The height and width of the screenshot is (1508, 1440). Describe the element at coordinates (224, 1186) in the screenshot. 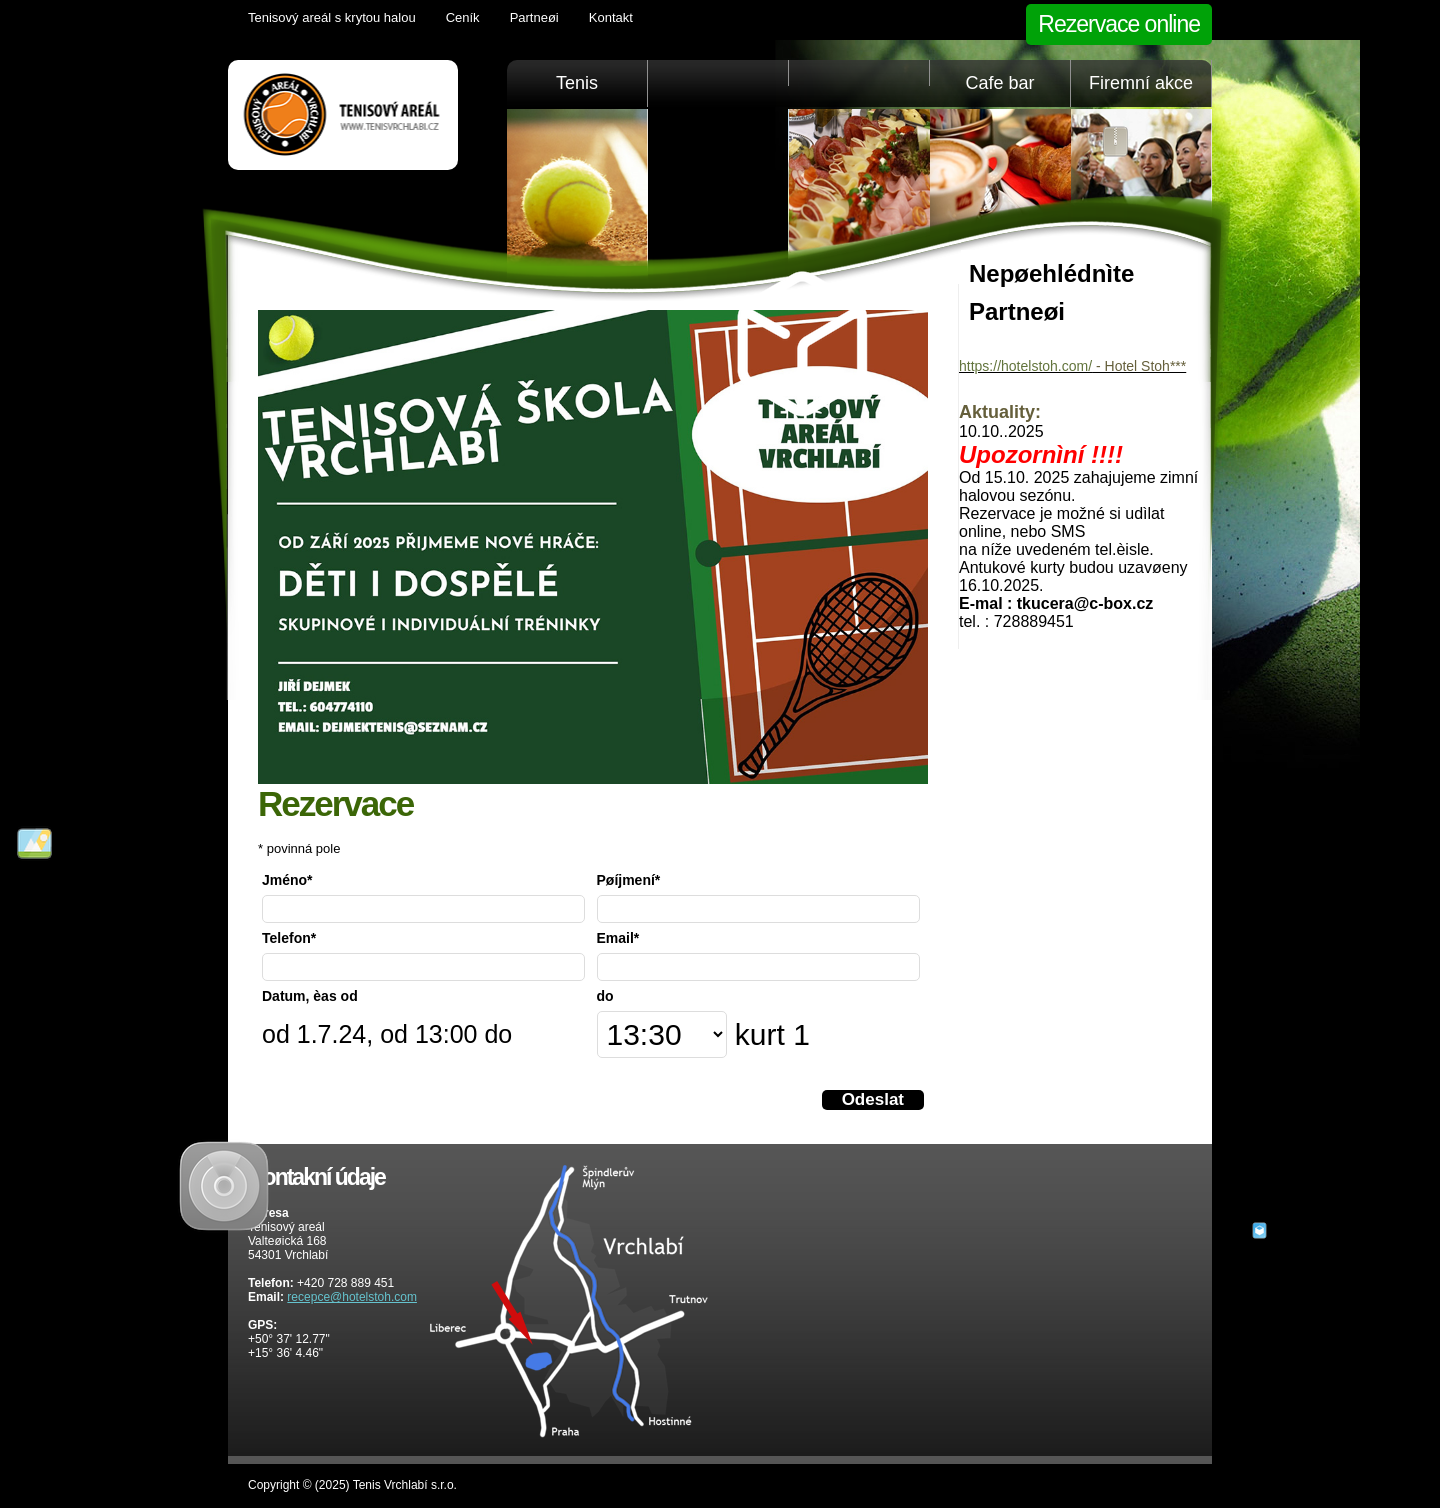

I see `open Find My app to locate devices or people` at that location.